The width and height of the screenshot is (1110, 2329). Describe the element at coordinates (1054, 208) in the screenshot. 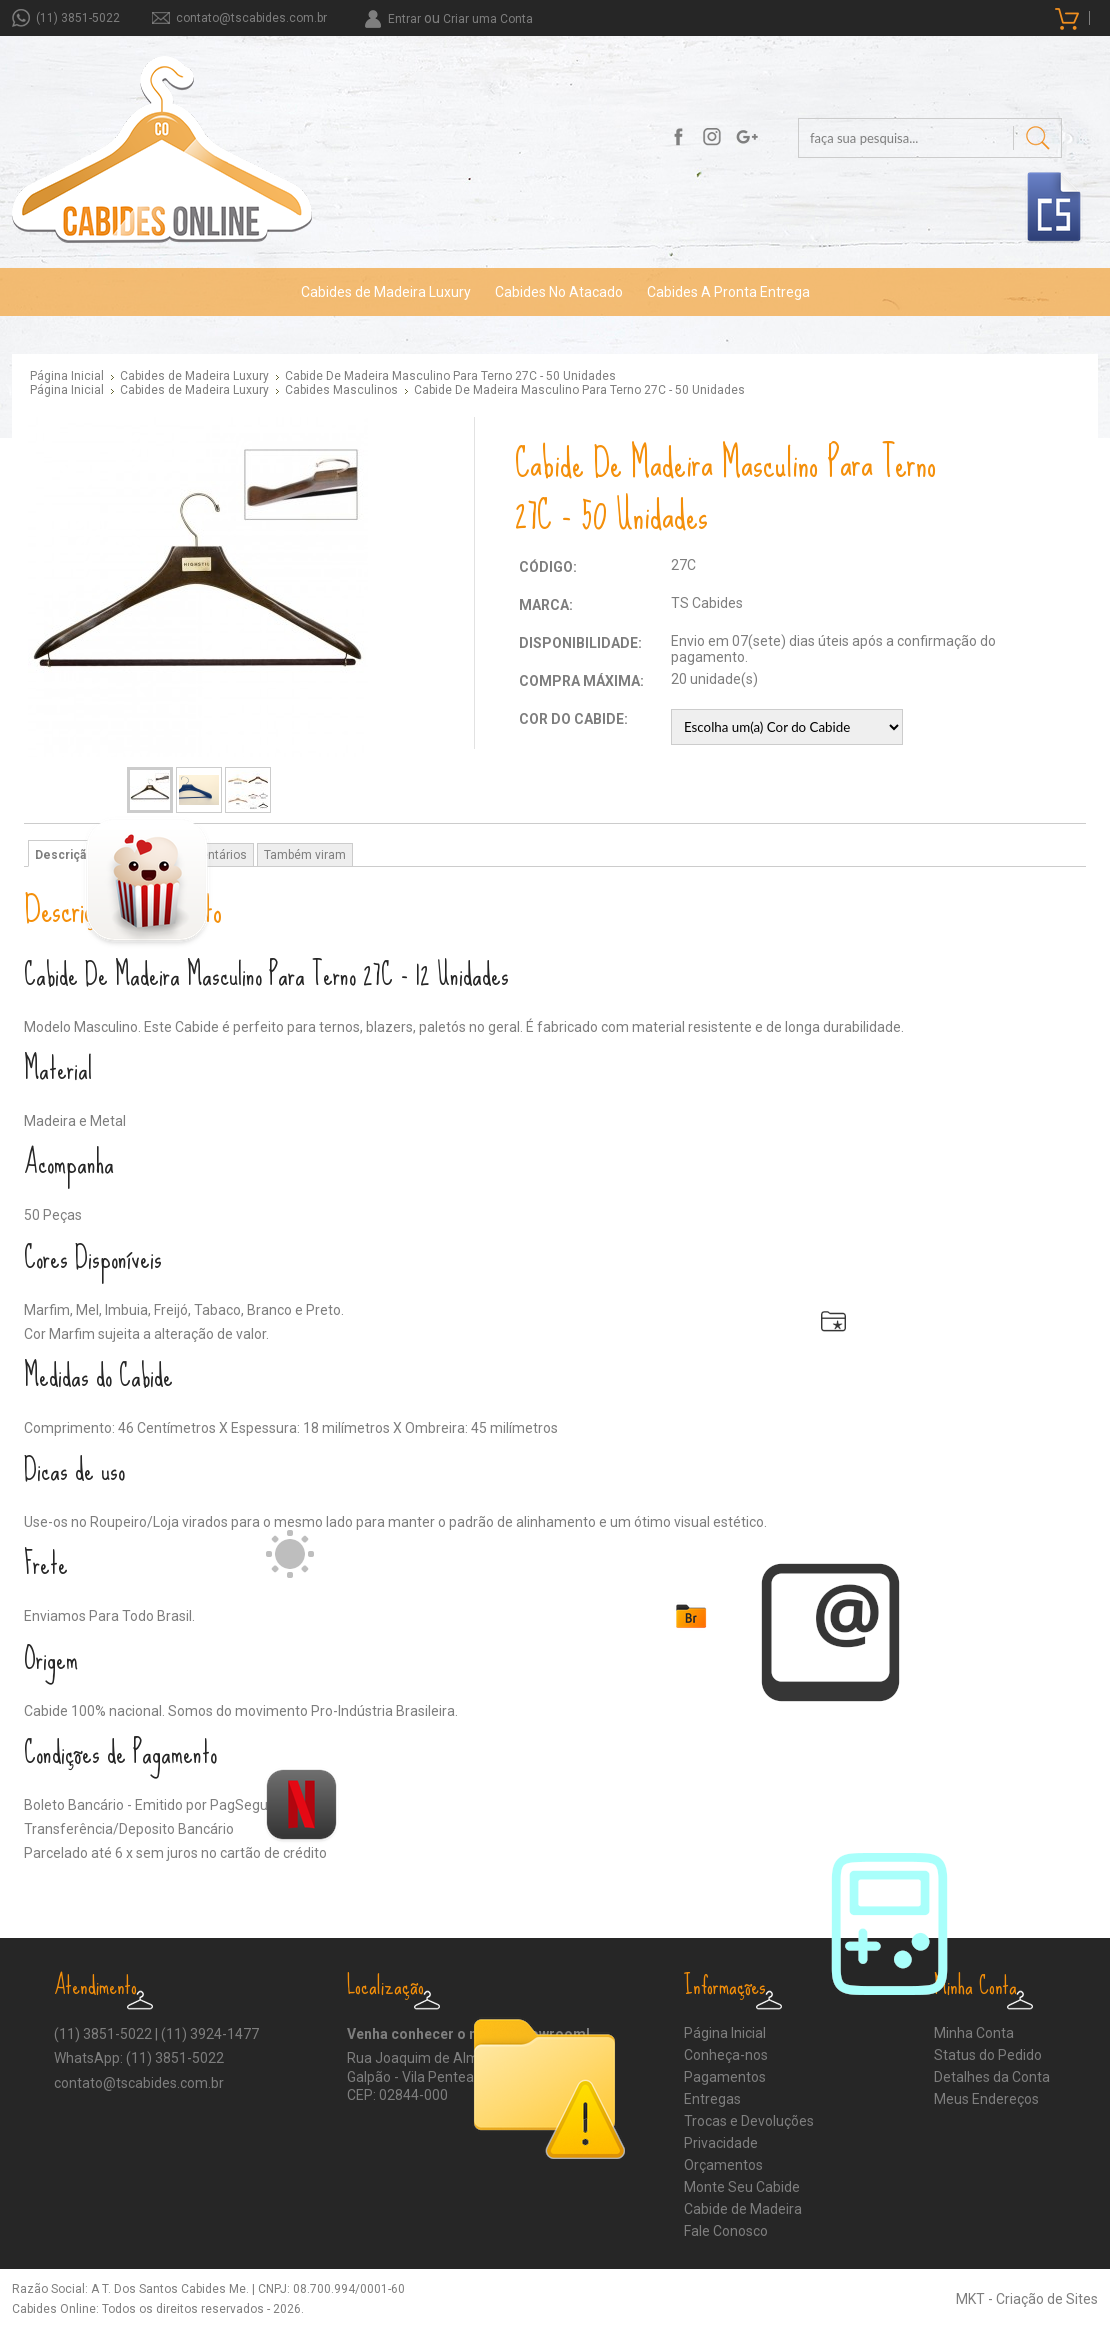

I see `a CoffeeScript source code file` at that location.